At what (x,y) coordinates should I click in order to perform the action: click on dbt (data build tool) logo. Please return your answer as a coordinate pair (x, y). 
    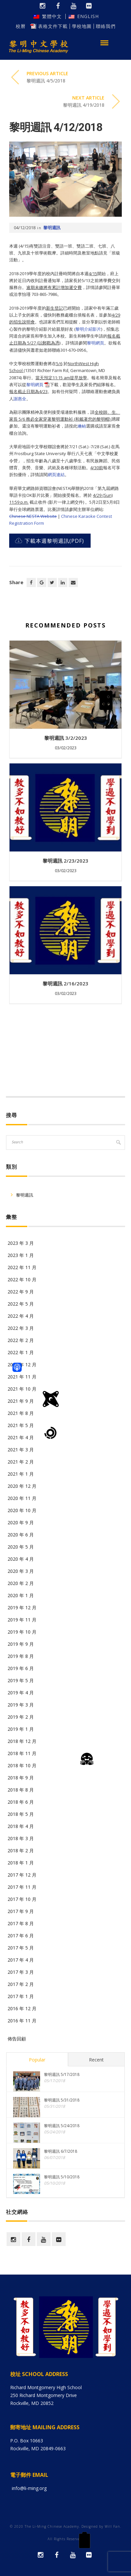
    Looking at the image, I should click on (51, 1399).